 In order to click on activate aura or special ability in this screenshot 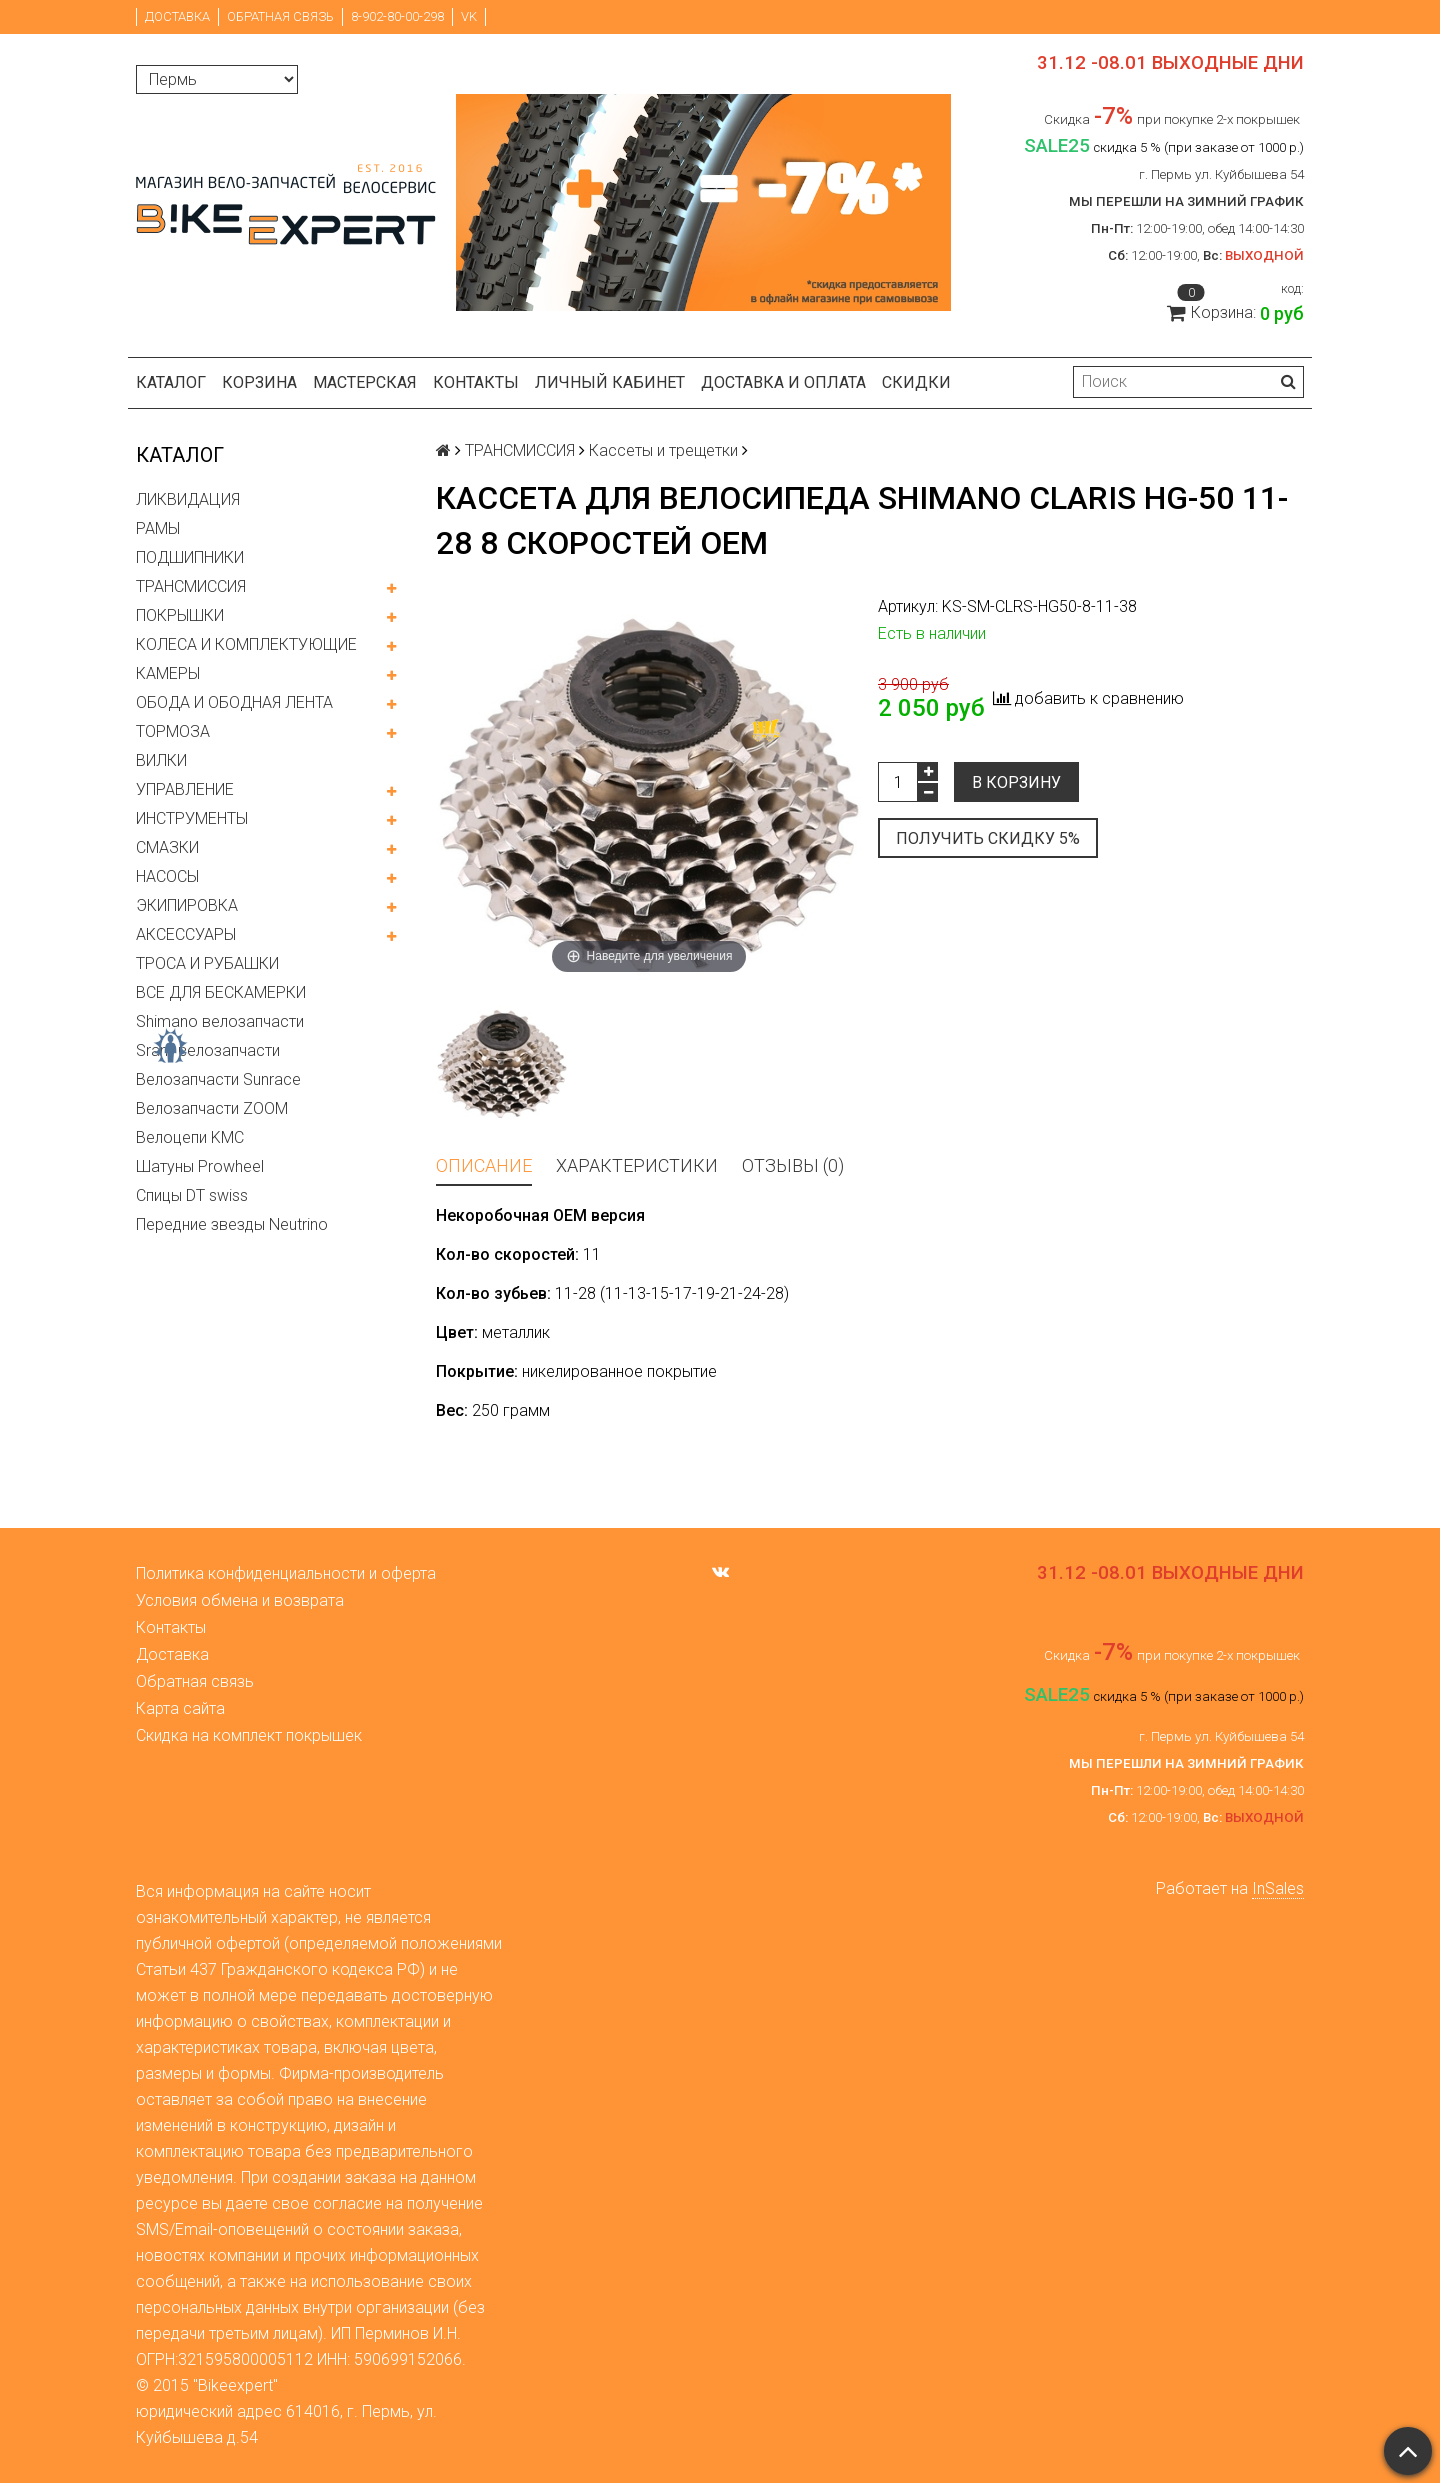, I will do `click(170, 1045)`.